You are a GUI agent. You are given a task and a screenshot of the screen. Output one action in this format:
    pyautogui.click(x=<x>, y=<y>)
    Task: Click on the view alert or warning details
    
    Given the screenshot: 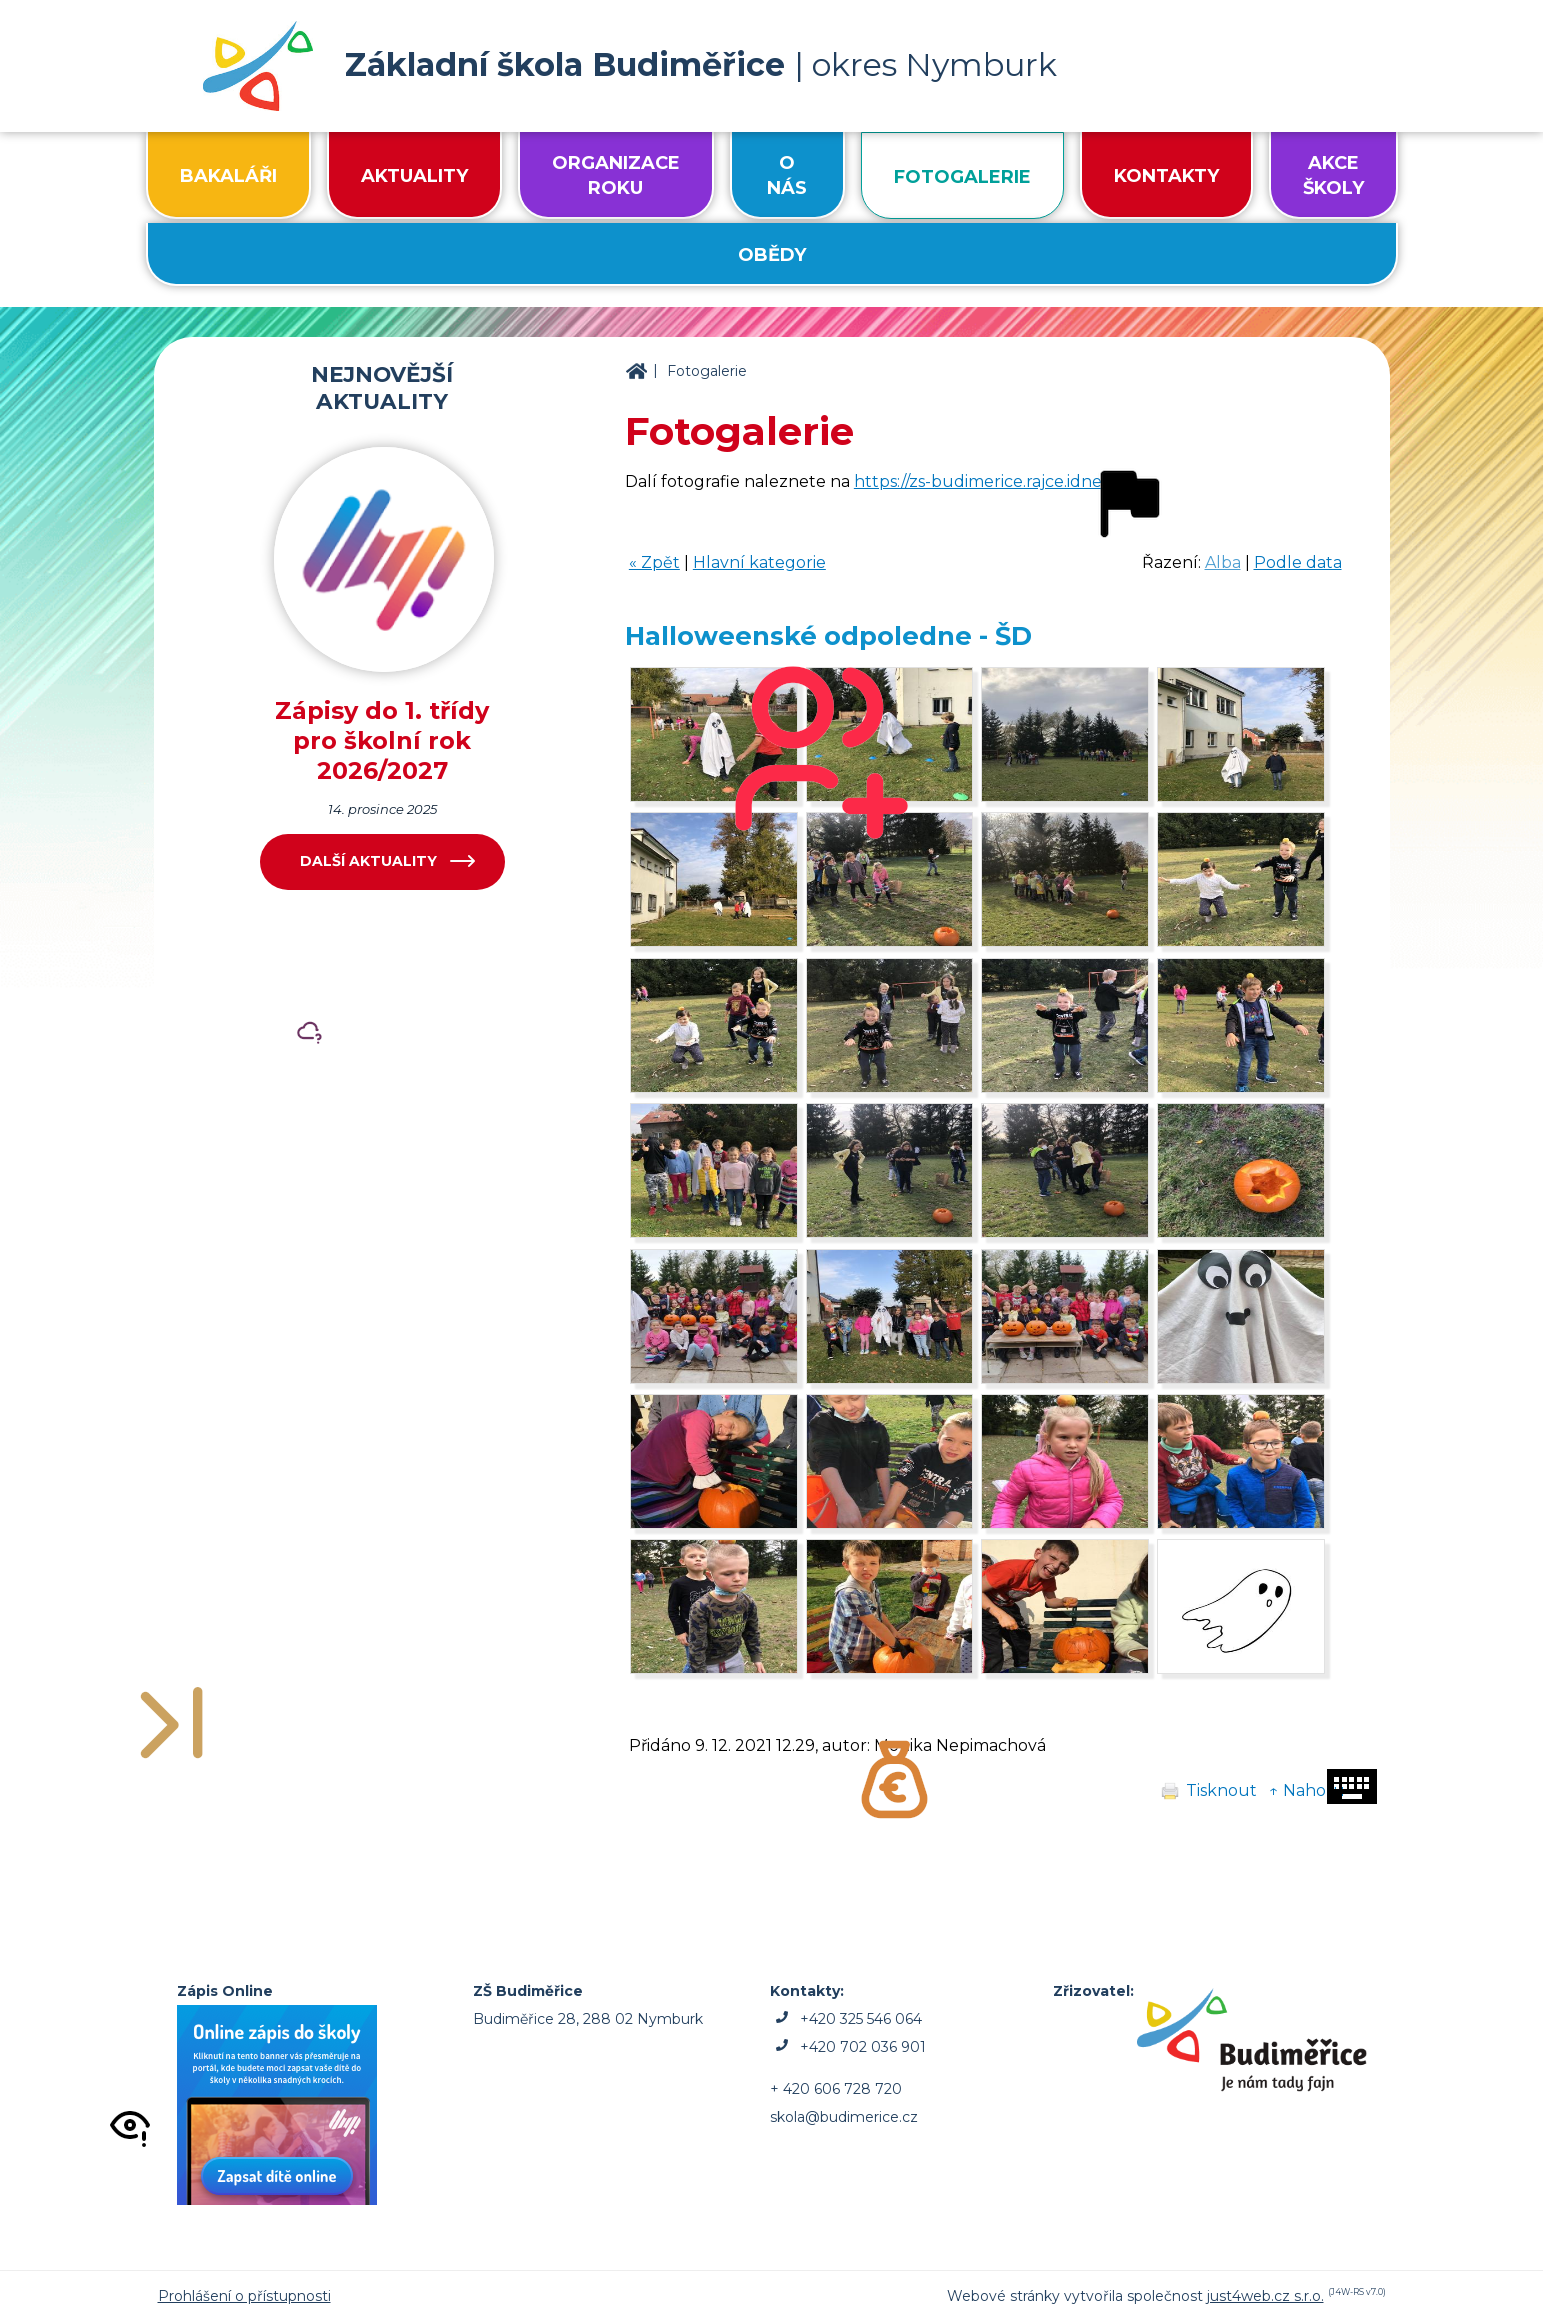 What is the action you would take?
    pyautogui.click(x=130, y=2125)
    